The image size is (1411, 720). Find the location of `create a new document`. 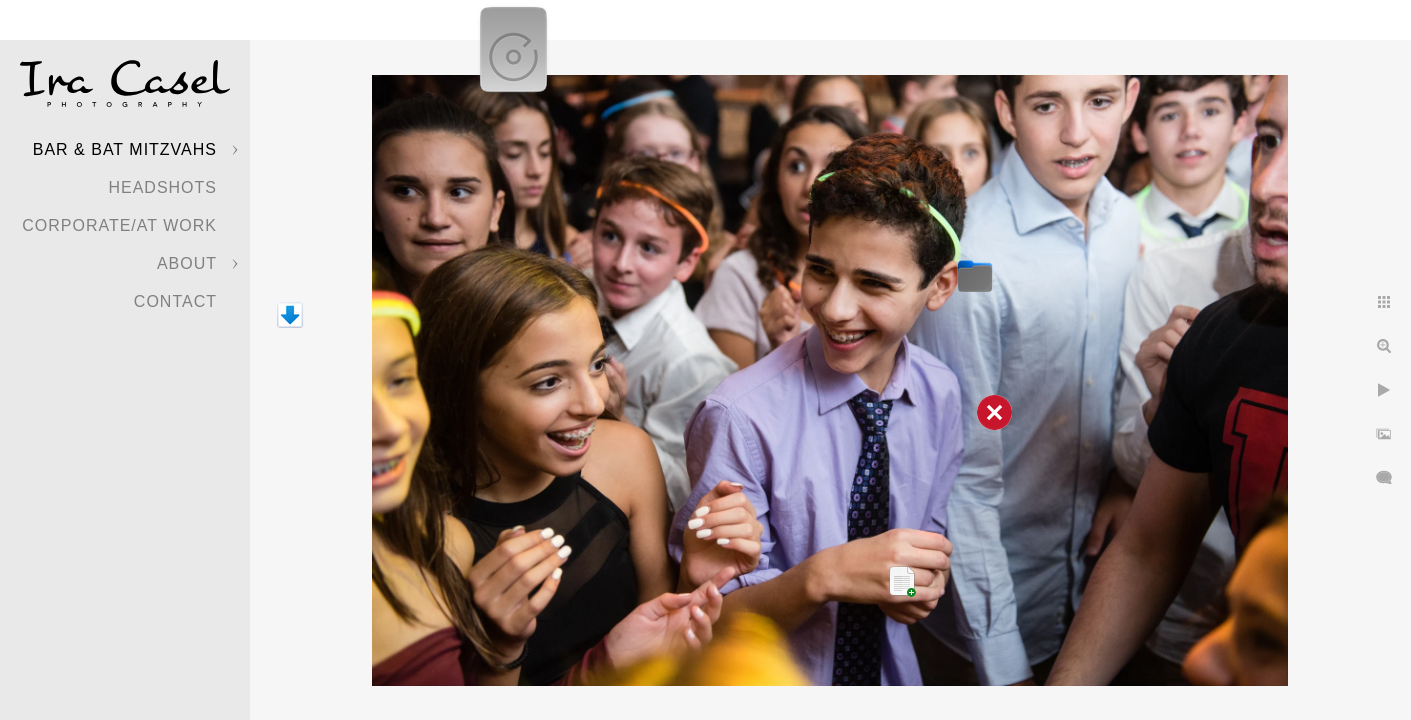

create a new document is located at coordinates (902, 581).